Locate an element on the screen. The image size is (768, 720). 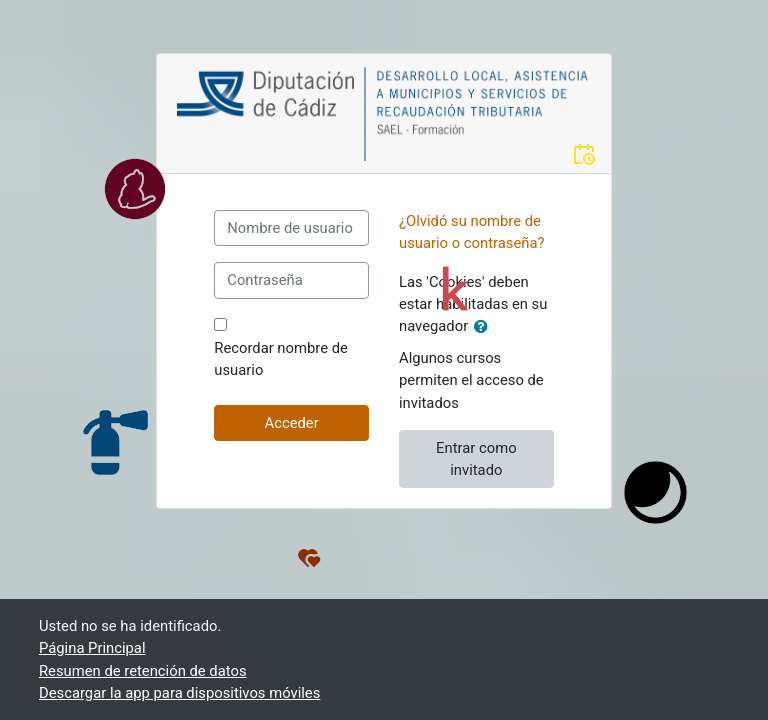
link to kaggle profile or account is located at coordinates (455, 288).